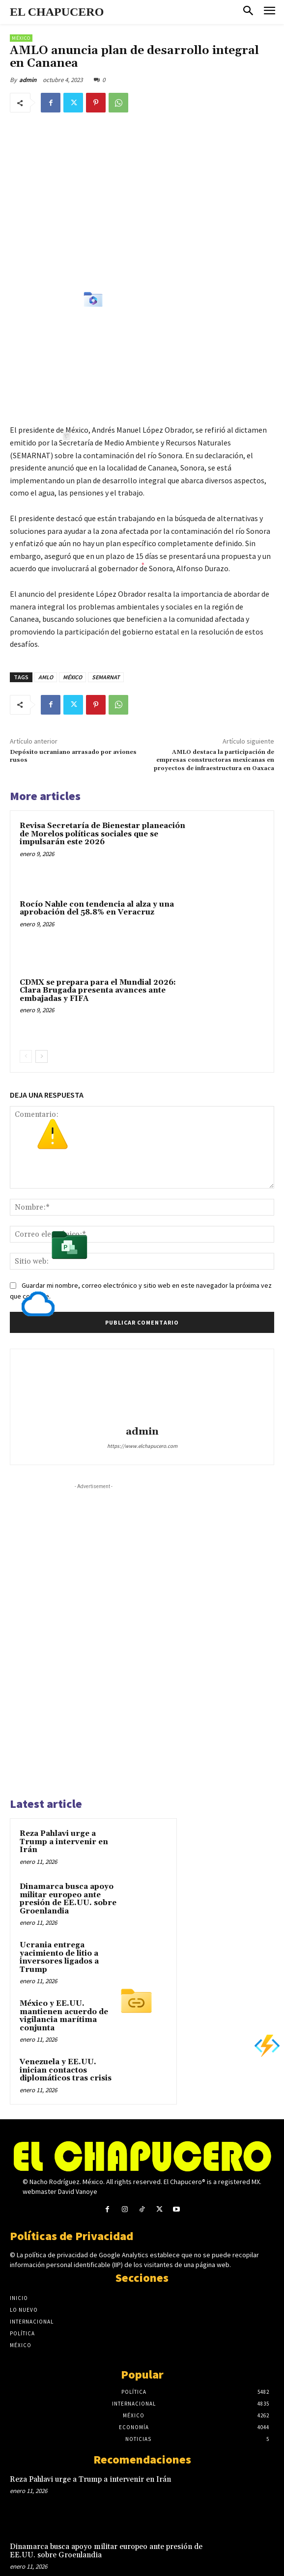  I want to click on open sound and audio preferences, so click(130, 546).